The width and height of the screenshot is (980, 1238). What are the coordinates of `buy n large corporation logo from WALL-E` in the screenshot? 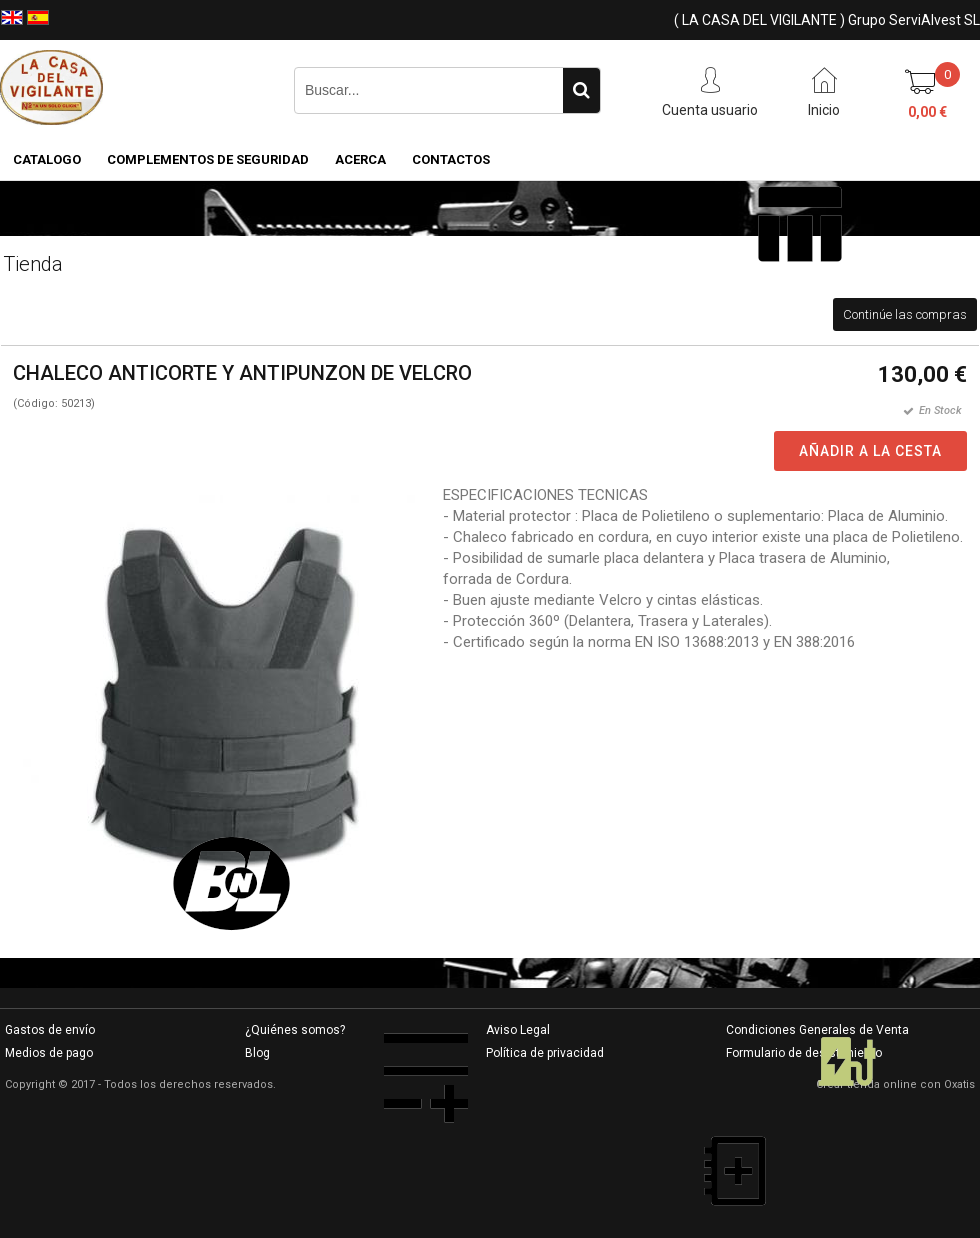 It's located at (231, 883).